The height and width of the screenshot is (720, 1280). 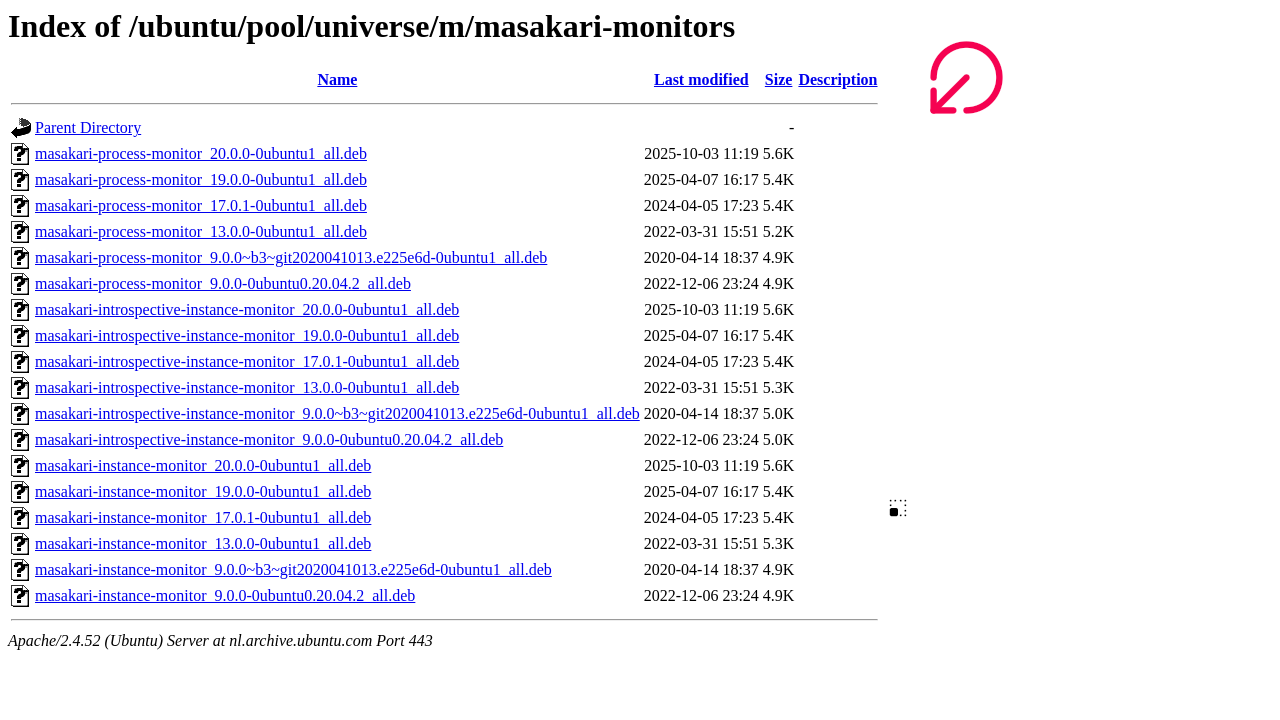 What do you see at coordinates (898, 508) in the screenshot?
I see `align content to bottom-left corner` at bounding box center [898, 508].